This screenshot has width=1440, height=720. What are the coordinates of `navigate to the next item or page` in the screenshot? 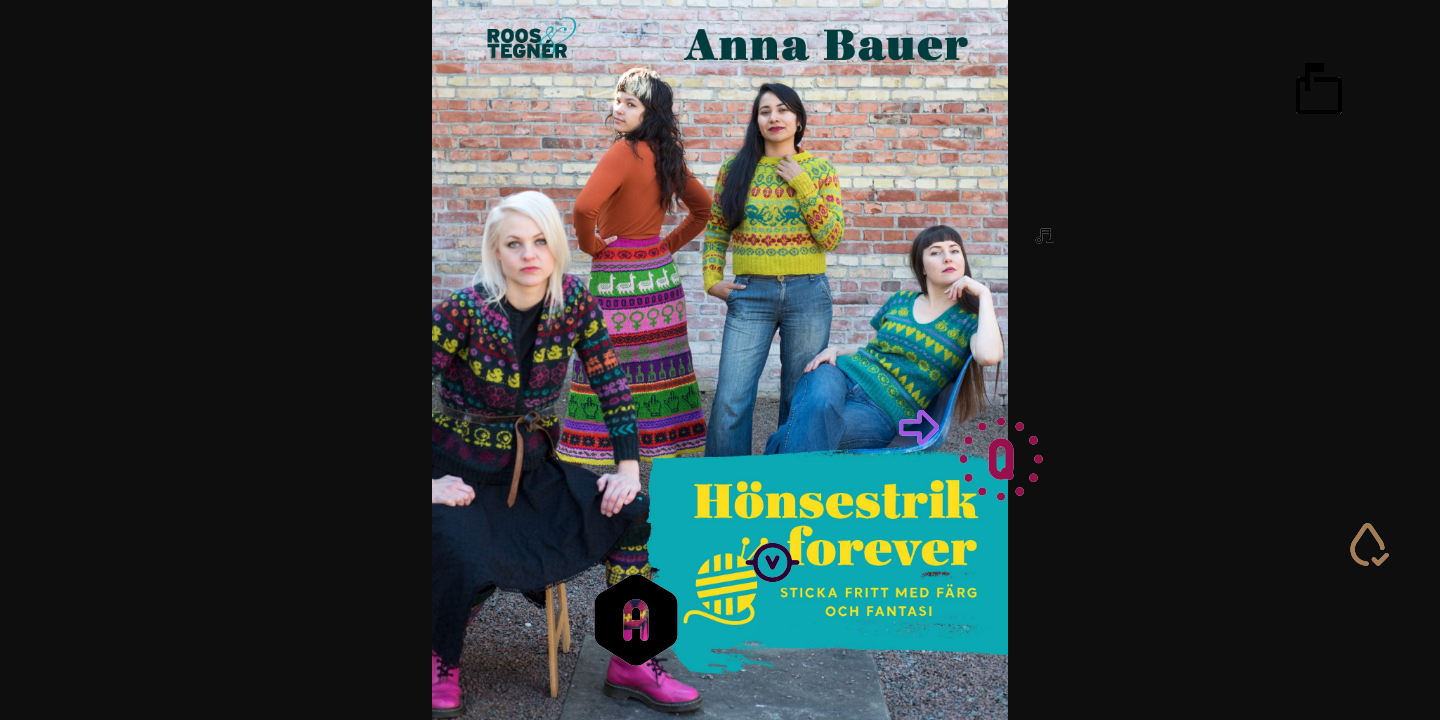 It's located at (919, 427).